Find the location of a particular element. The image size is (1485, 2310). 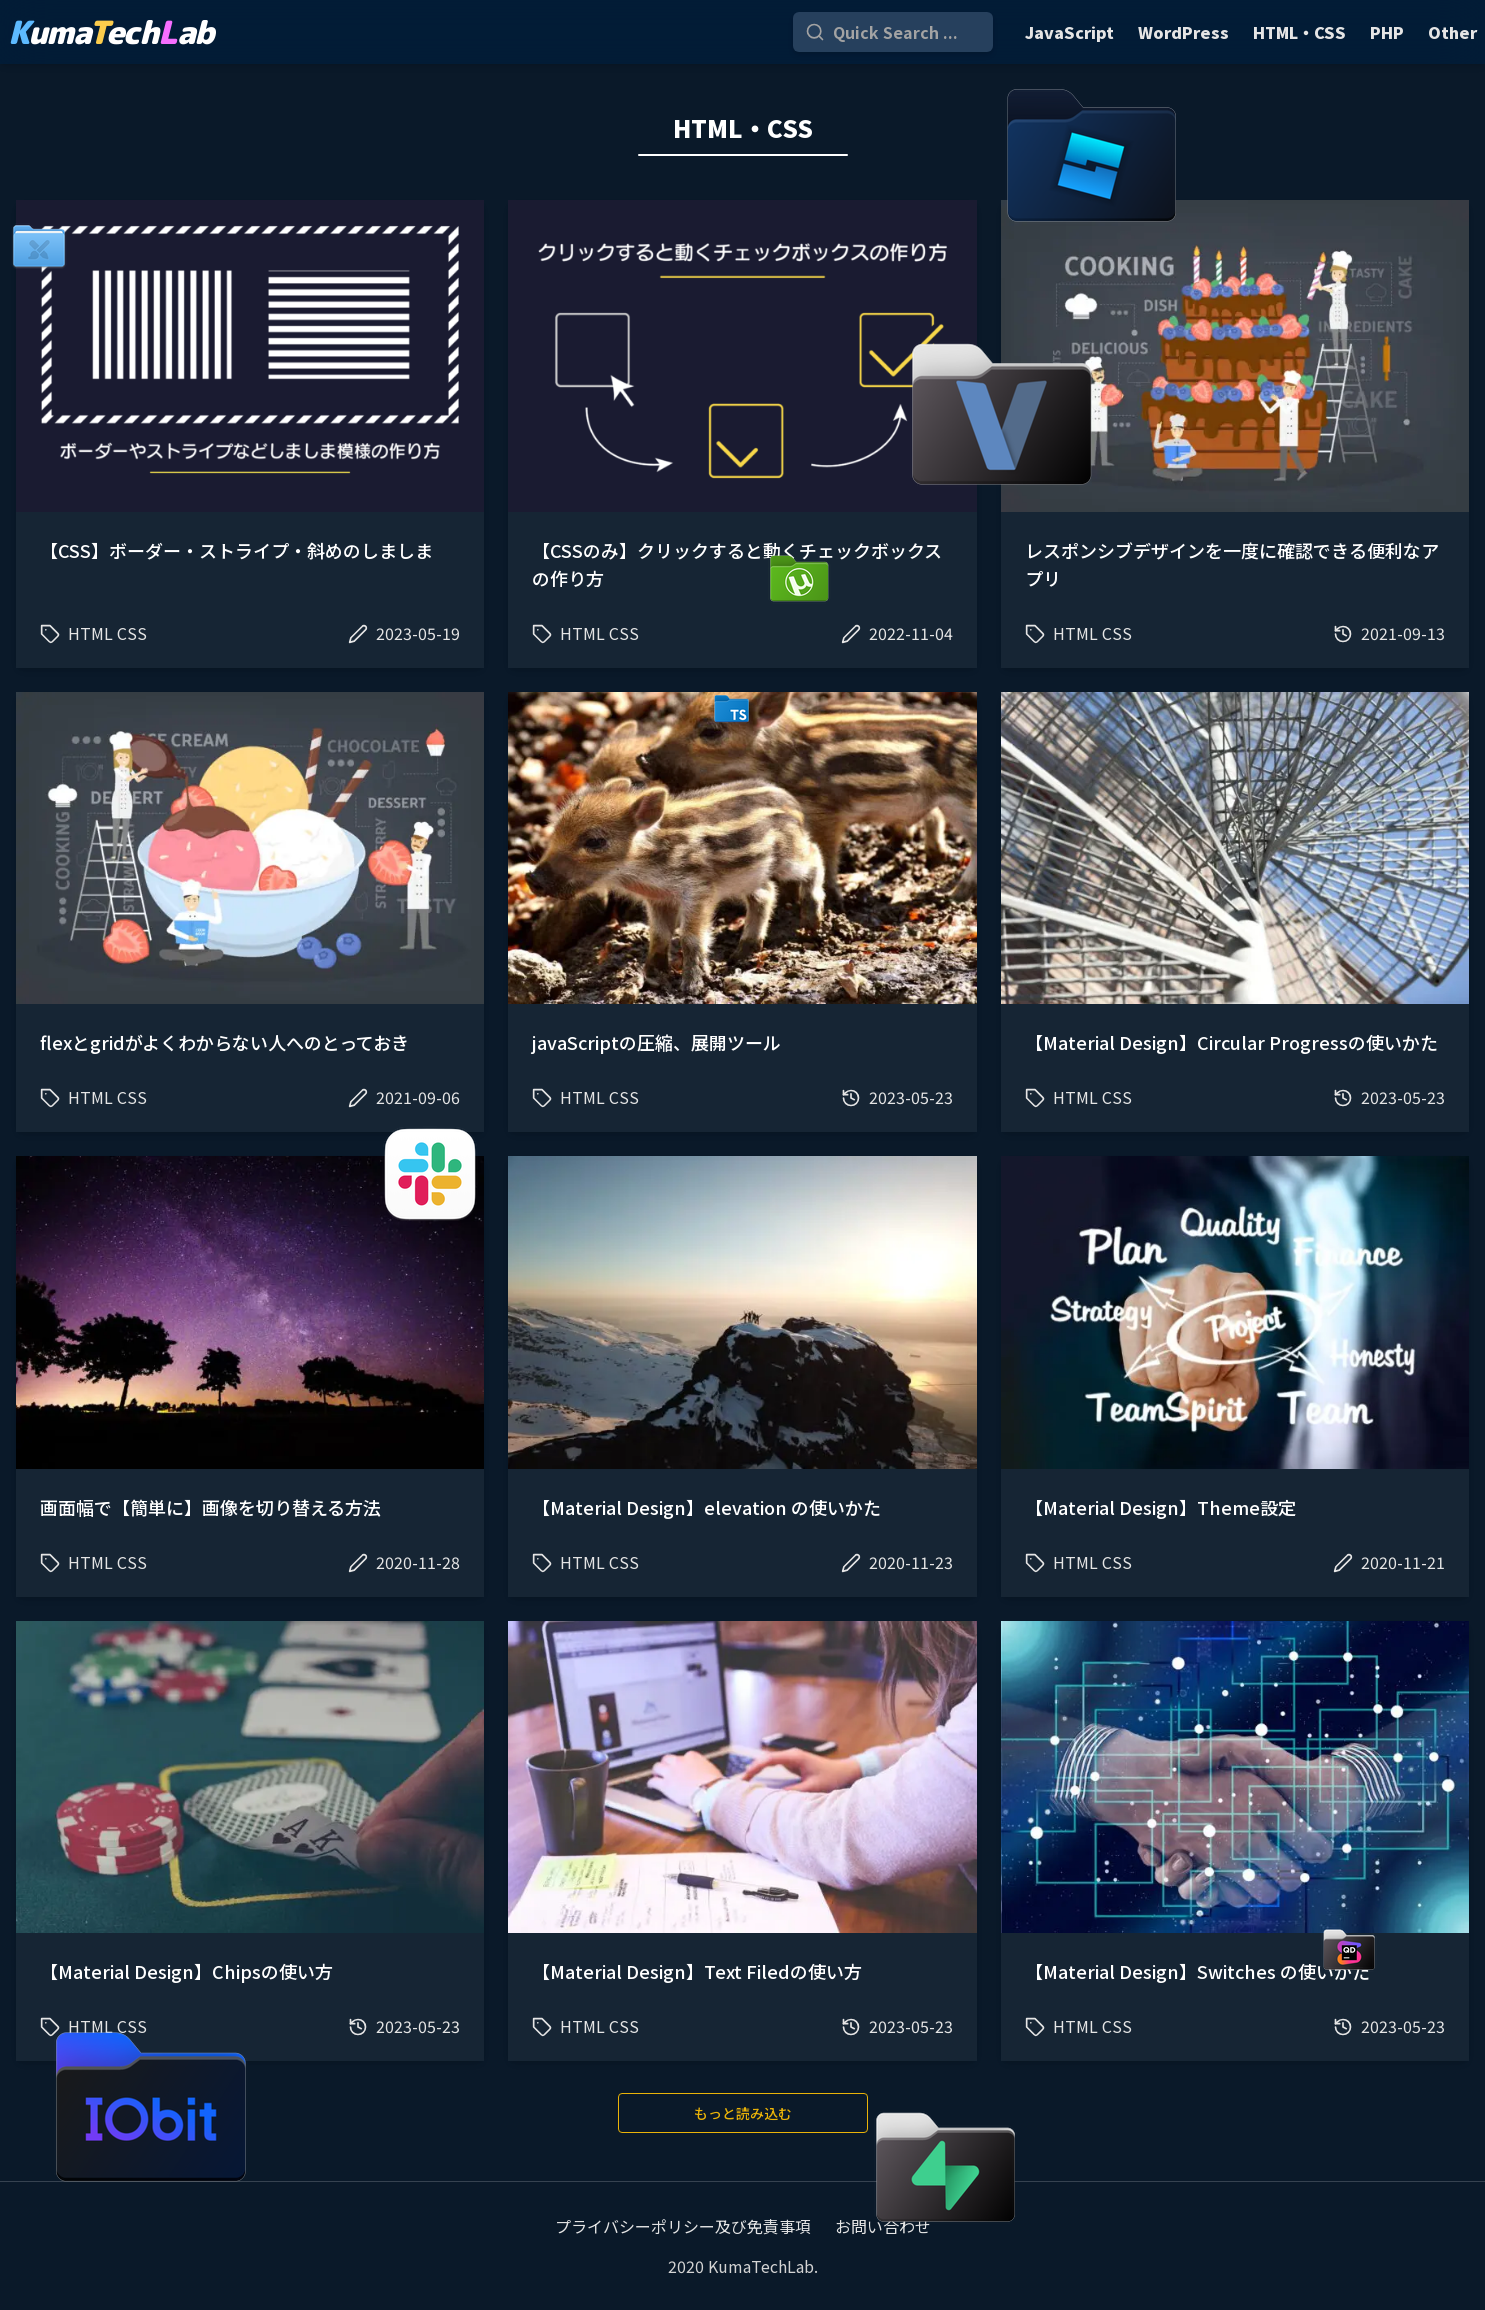

open Roblox Studio project files is located at coordinates (1091, 160).